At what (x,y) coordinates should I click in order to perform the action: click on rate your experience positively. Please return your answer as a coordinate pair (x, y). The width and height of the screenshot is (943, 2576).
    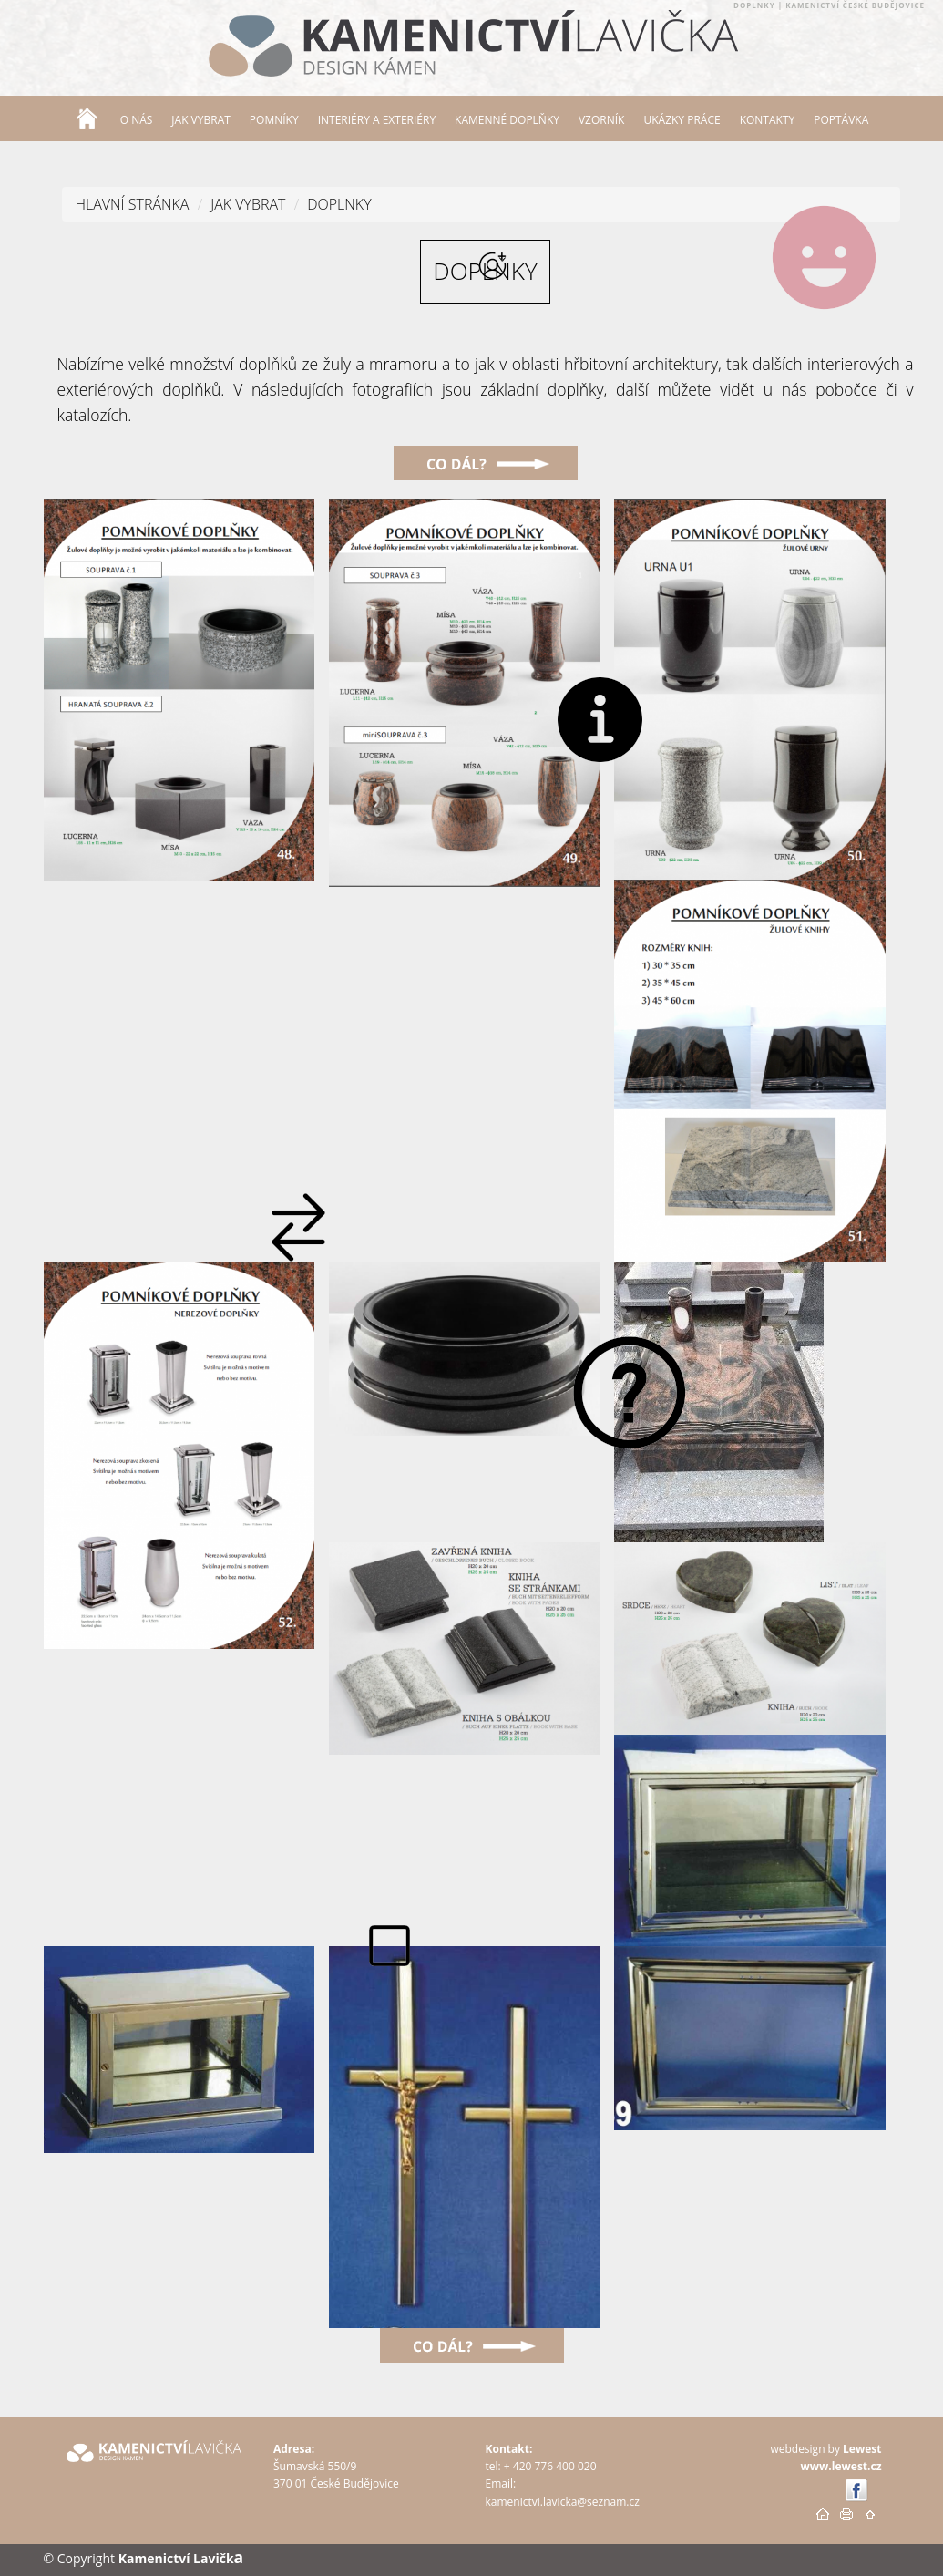
    Looking at the image, I should click on (824, 257).